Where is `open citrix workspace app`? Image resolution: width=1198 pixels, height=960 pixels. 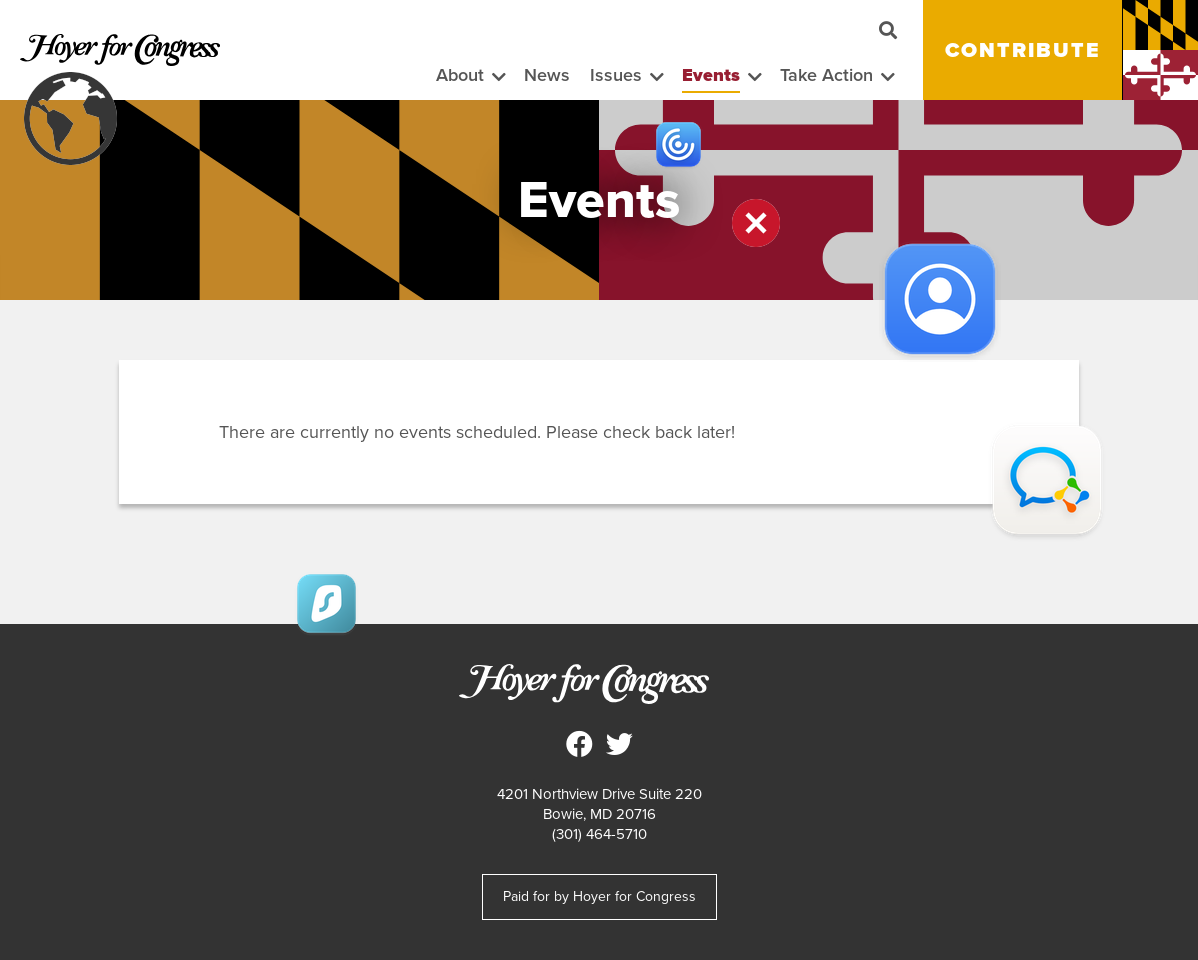
open citrix workspace app is located at coordinates (678, 144).